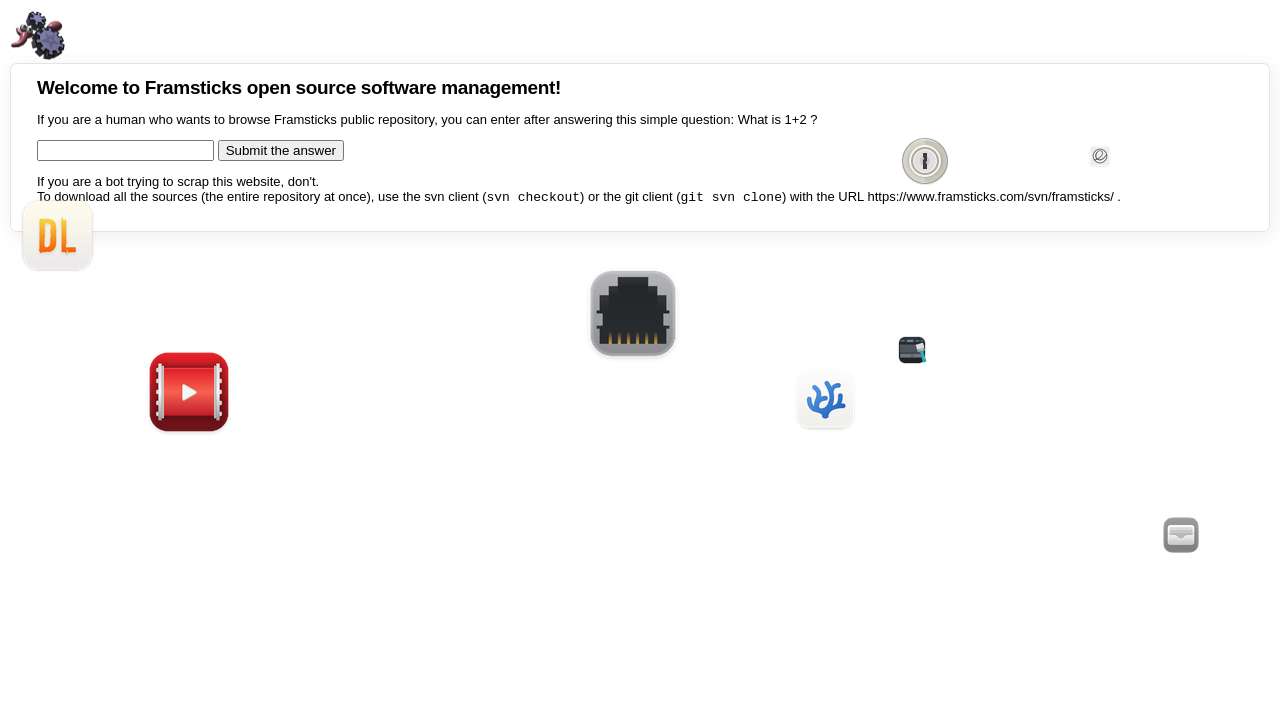 This screenshot has width=1280, height=720. I want to click on open apple wallet app, so click(1181, 535).